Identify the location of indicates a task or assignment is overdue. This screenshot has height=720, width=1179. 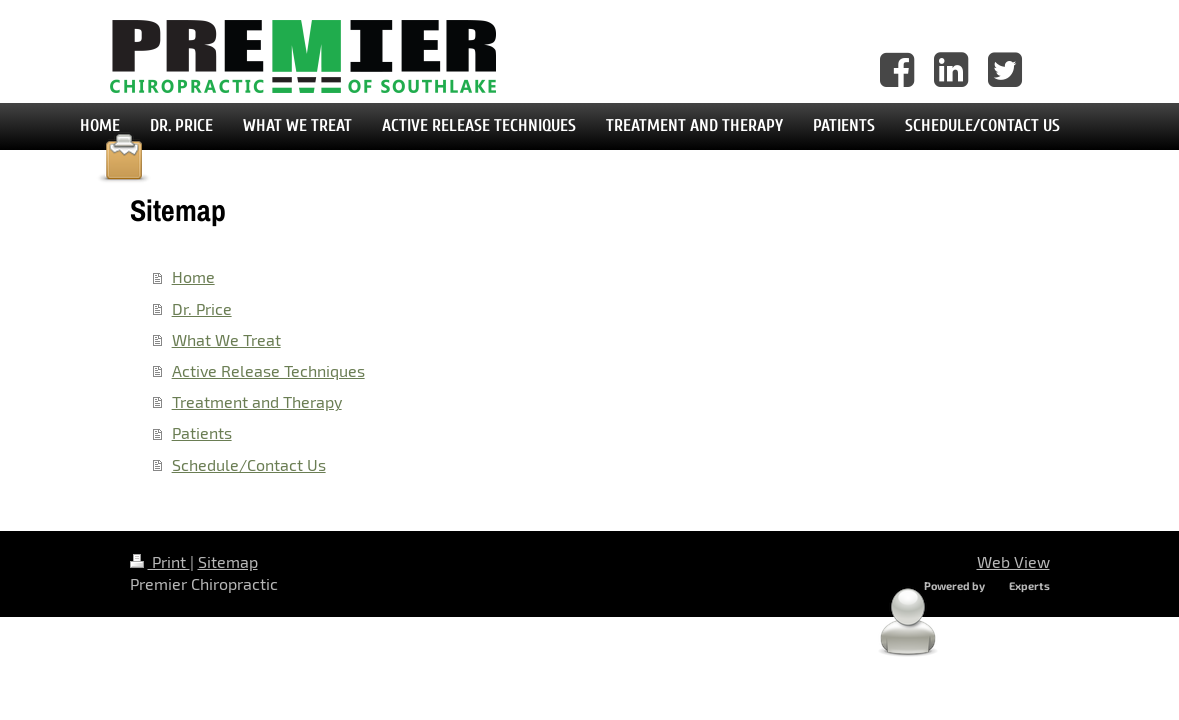
(123, 157).